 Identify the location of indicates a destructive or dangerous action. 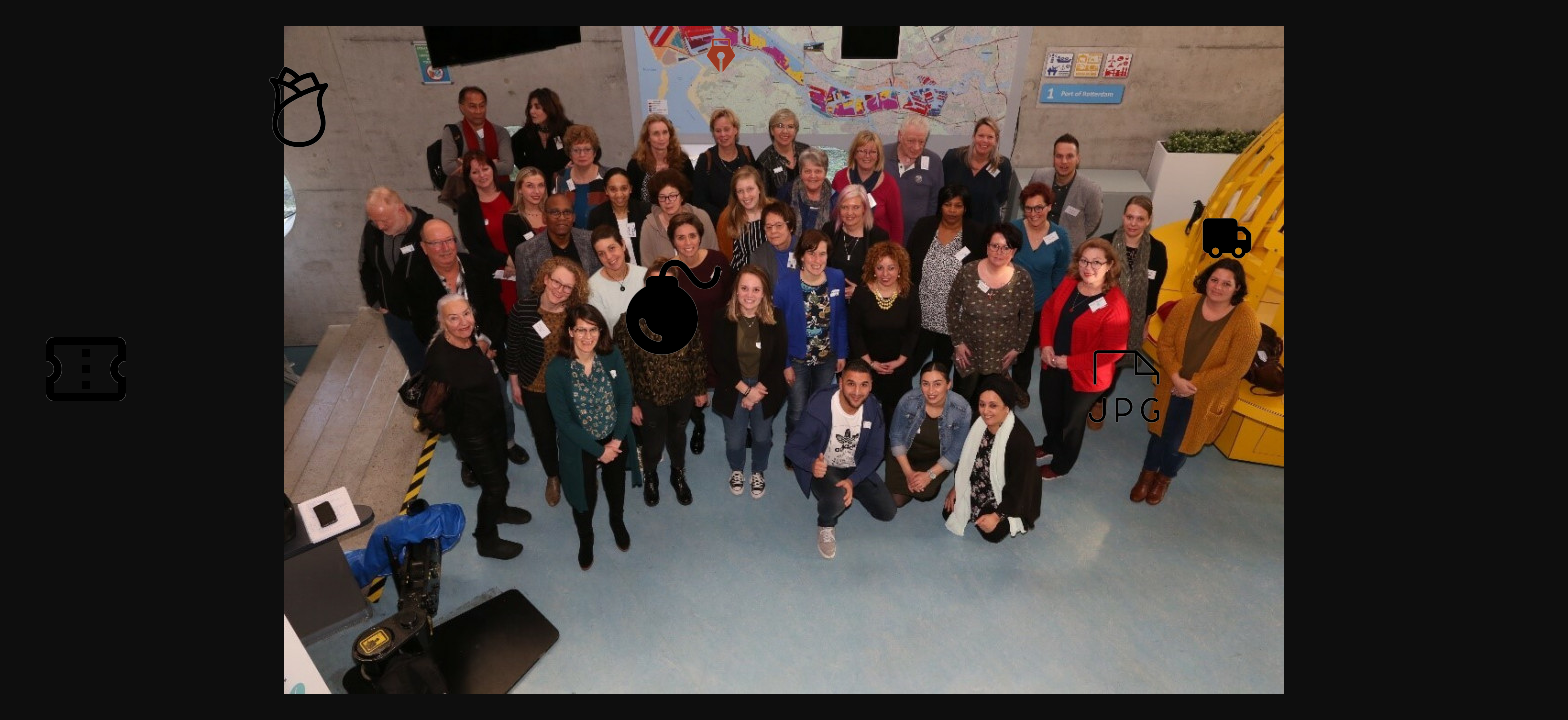
(668, 305).